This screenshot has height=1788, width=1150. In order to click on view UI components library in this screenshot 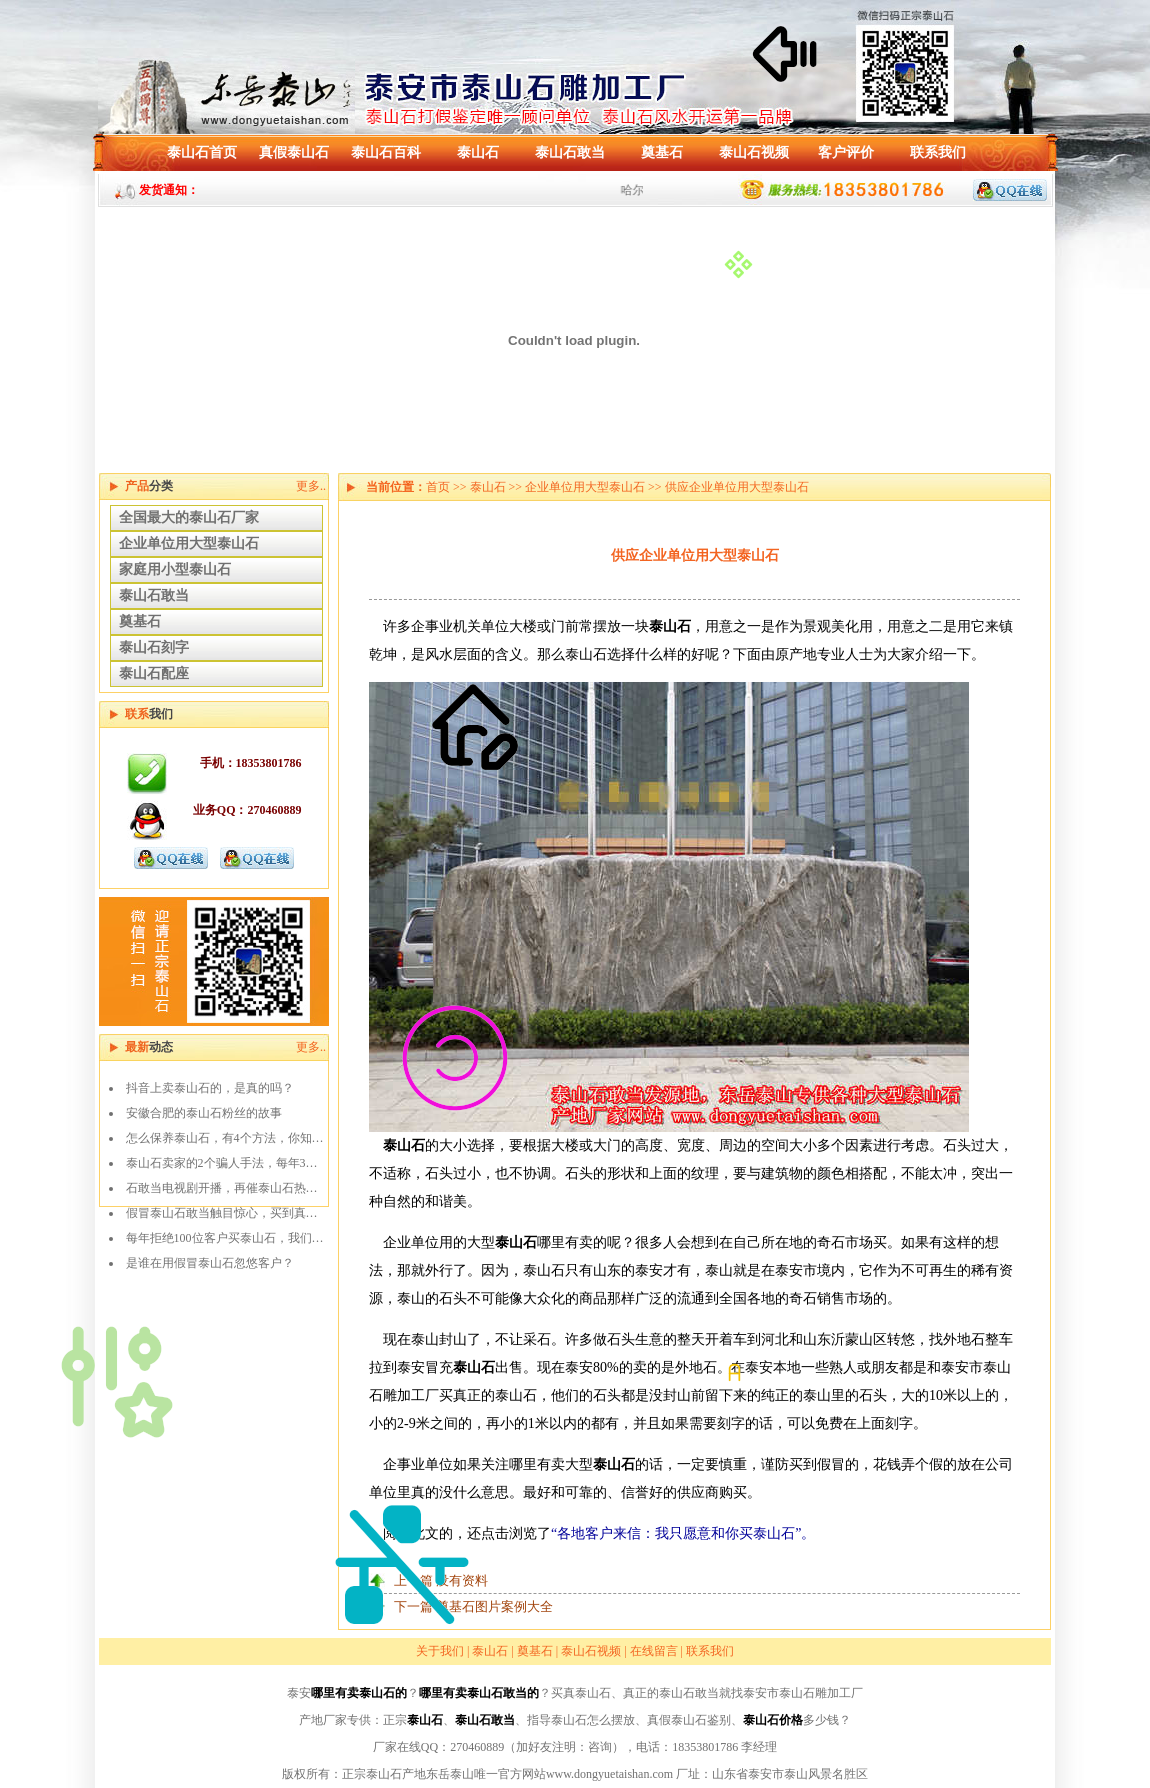, I will do `click(738, 264)`.